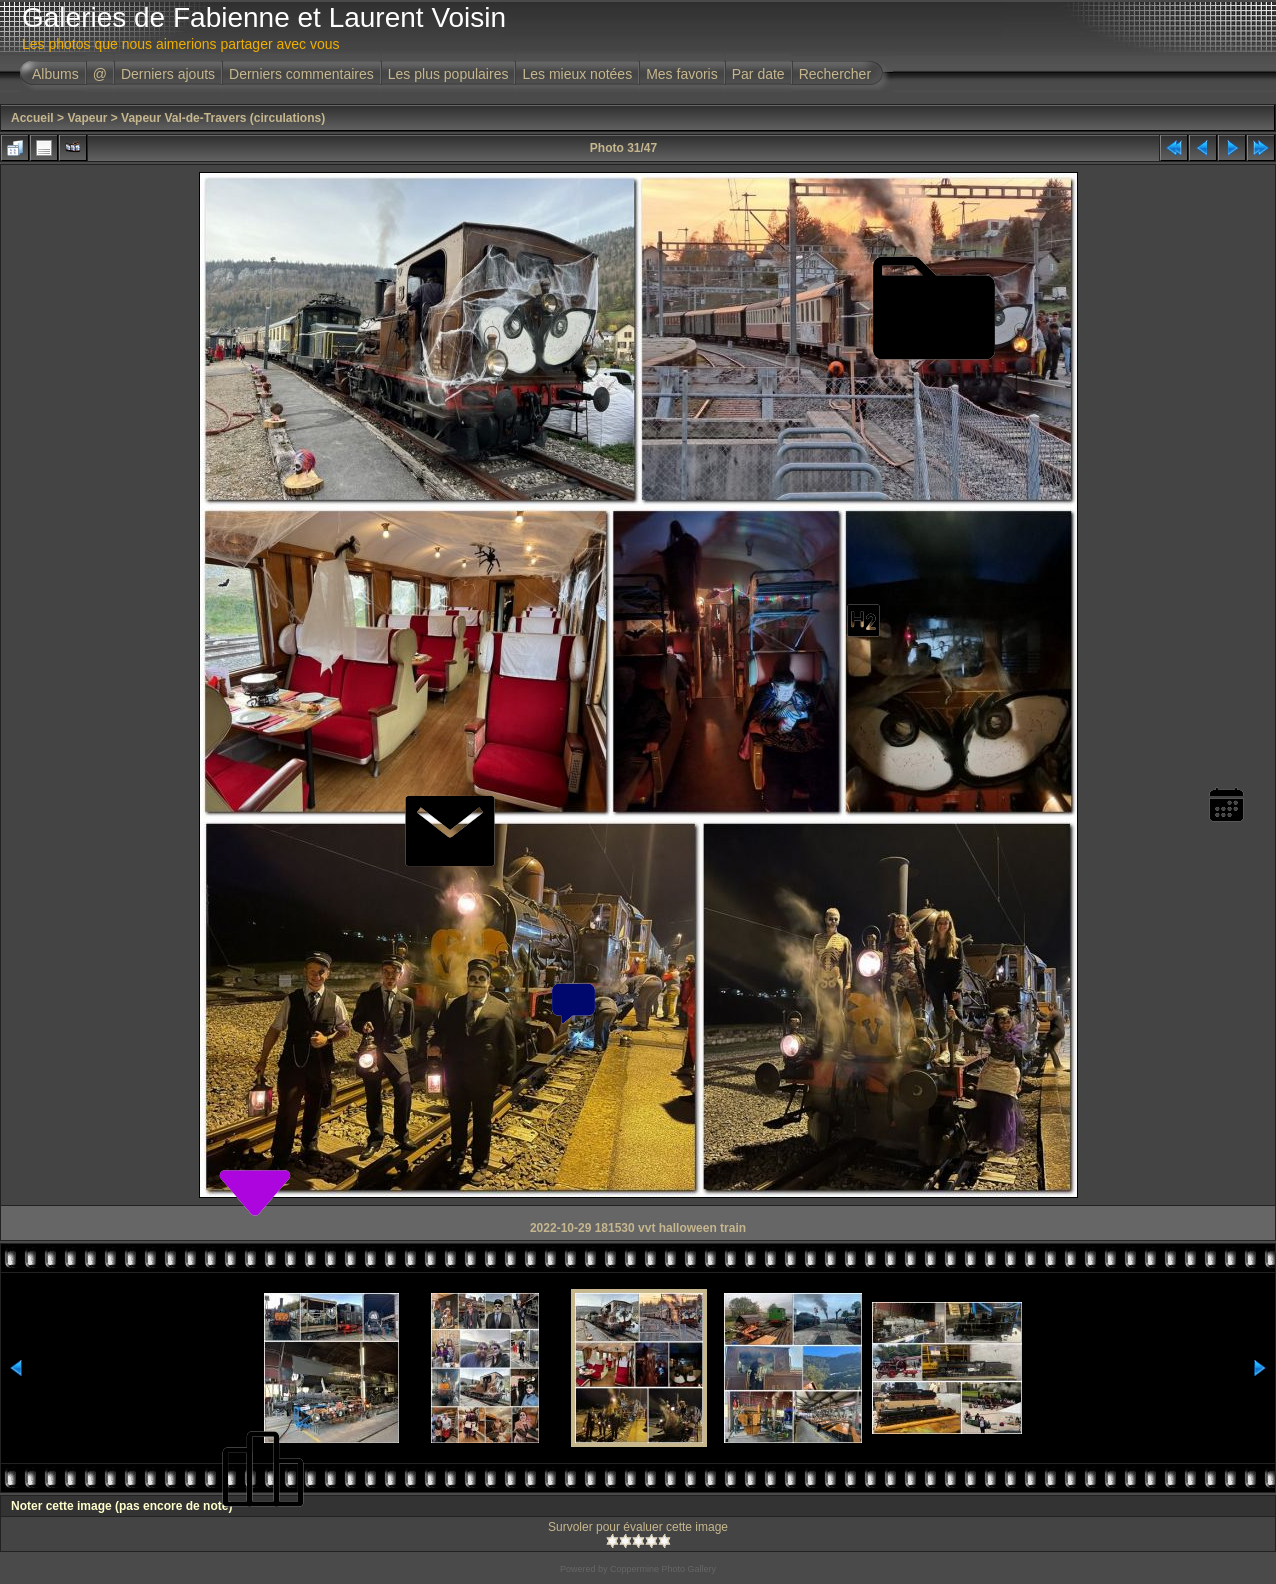 This screenshot has height=1584, width=1276. What do you see at coordinates (863, 620) in the screenshot?
I see `format text as heading level 2` at bounding box center [863, 620].